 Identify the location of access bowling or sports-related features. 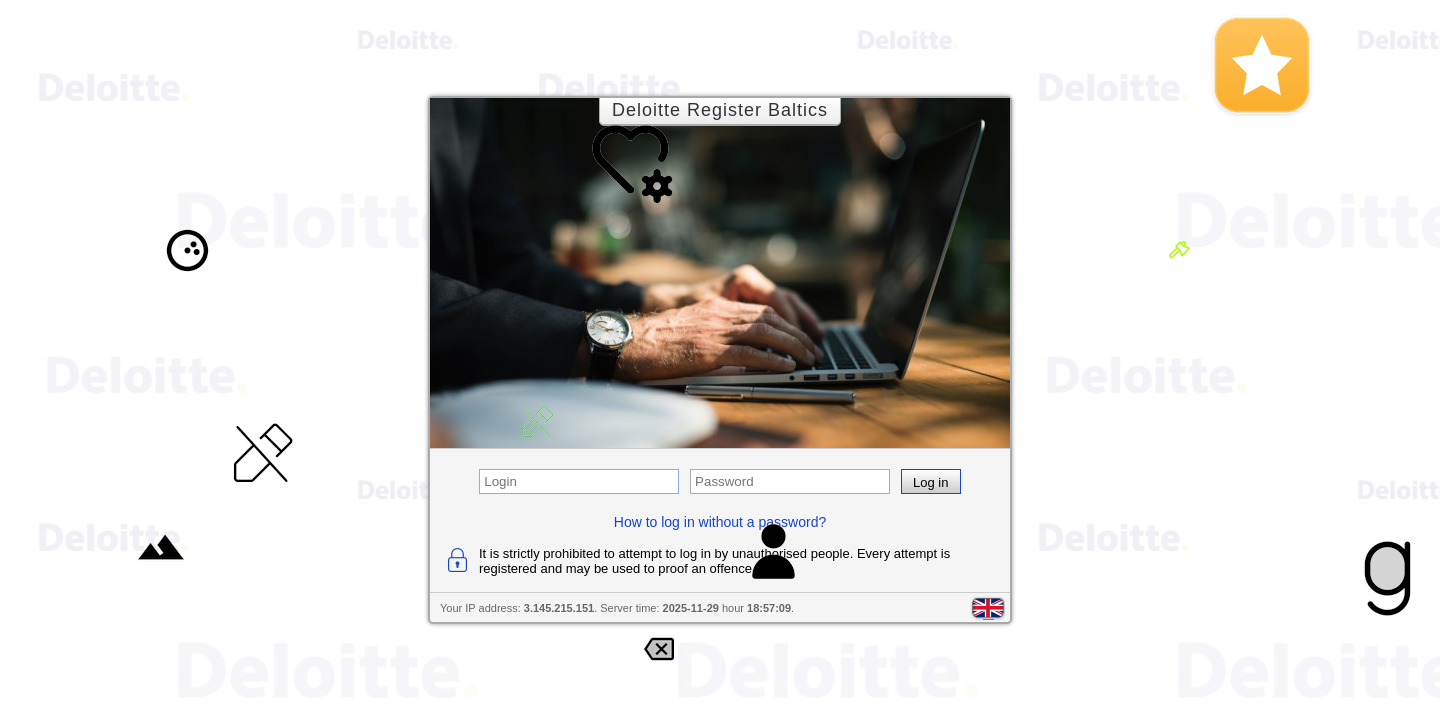
(187, 250).